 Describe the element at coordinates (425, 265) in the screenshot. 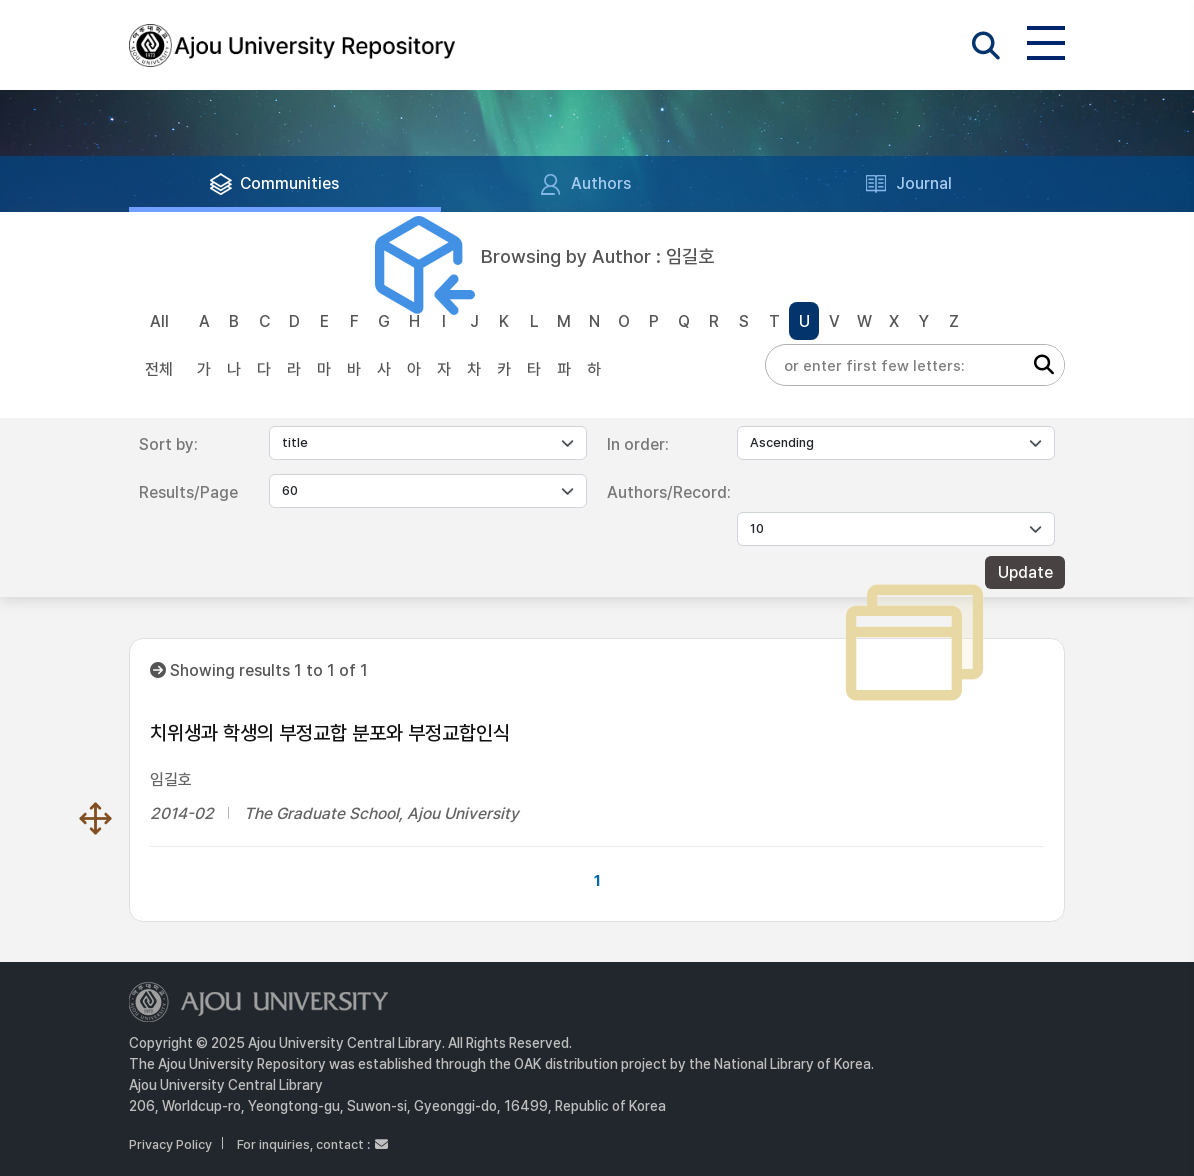

I see `view package dependencies` at that location.